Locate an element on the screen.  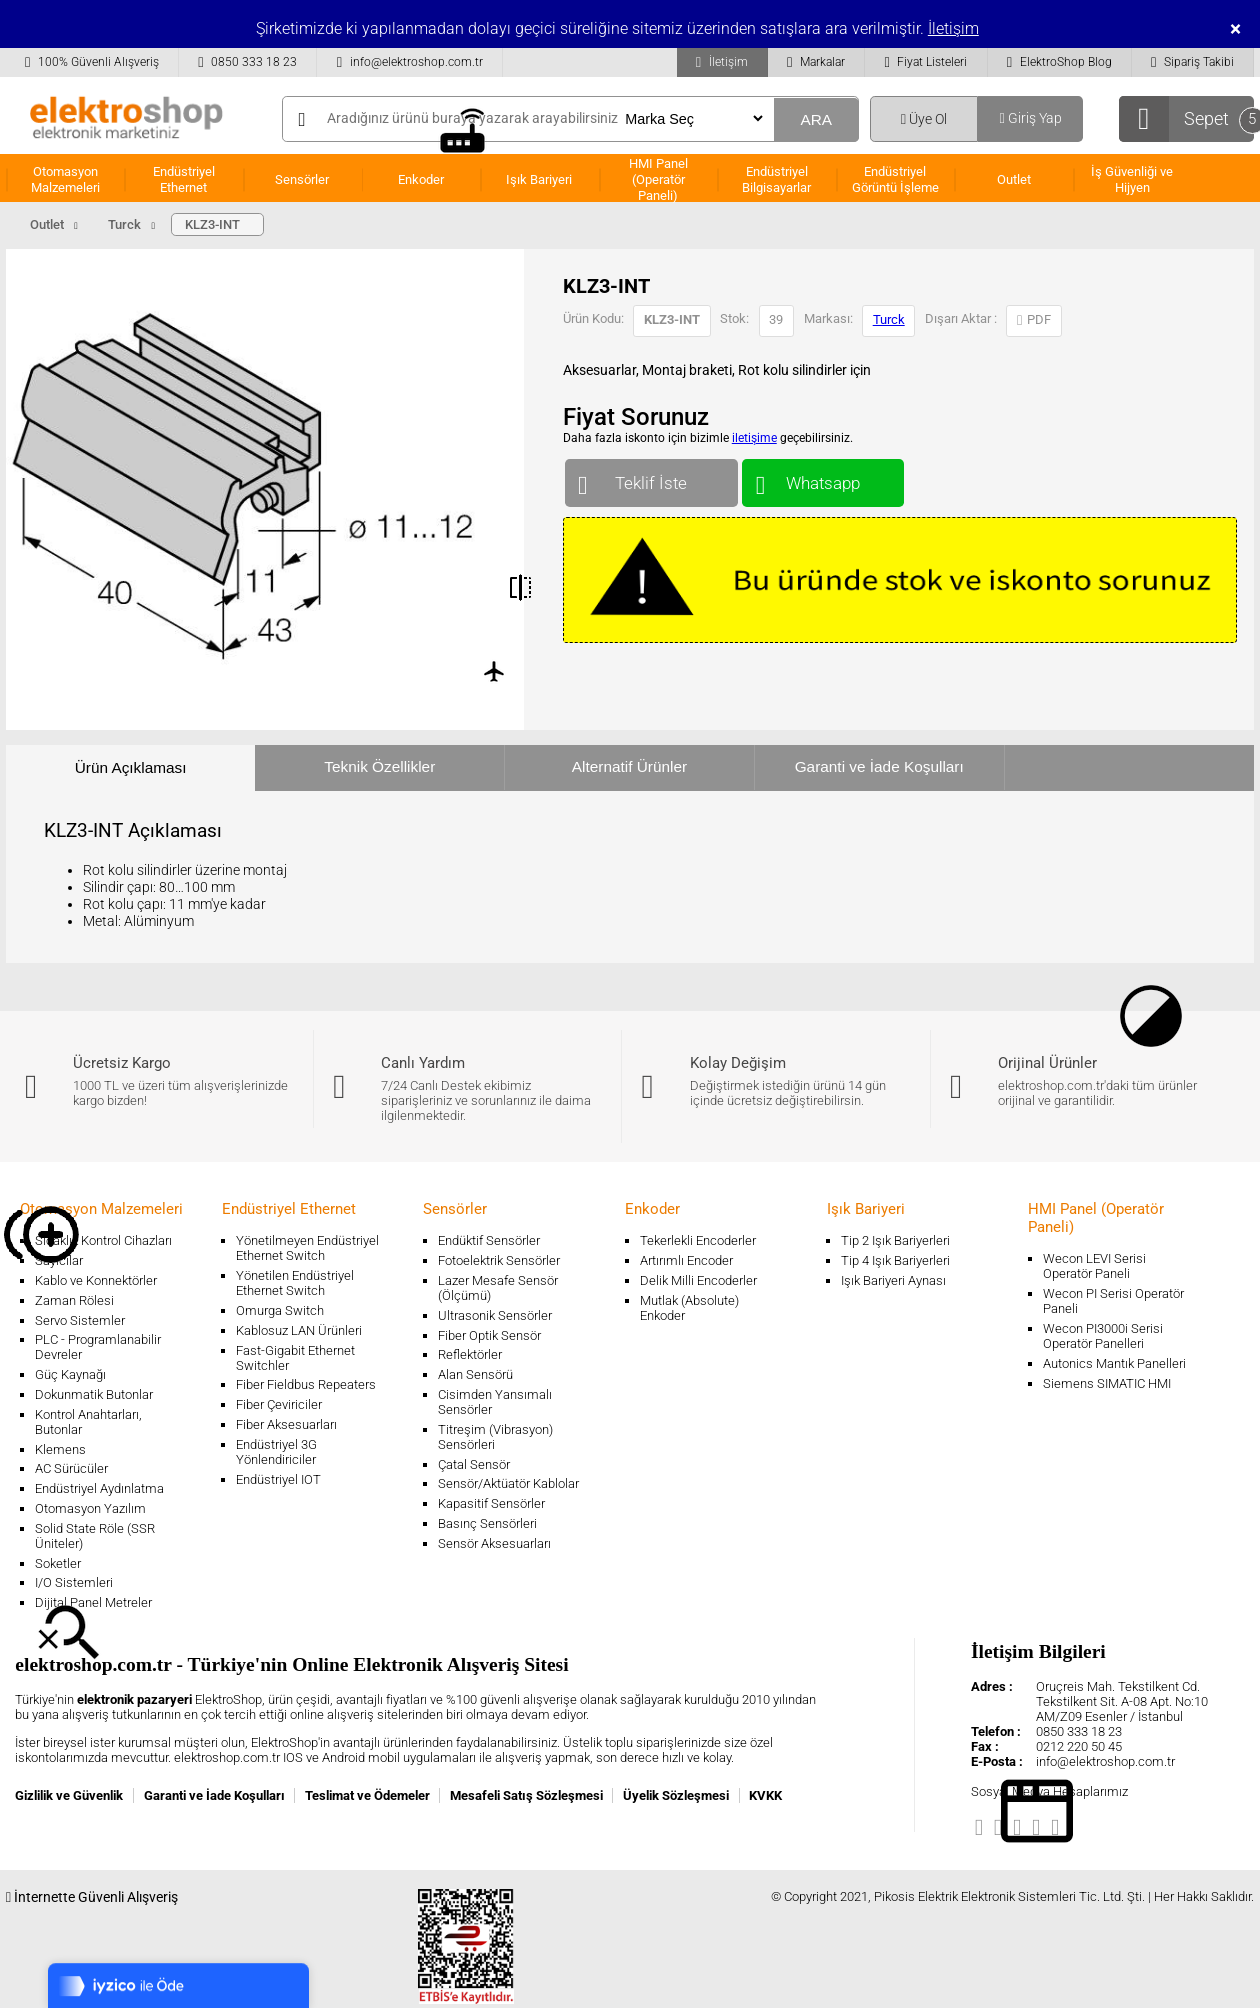
toggle contrast or dark/light mode is located at coordinates (1151, 1016).